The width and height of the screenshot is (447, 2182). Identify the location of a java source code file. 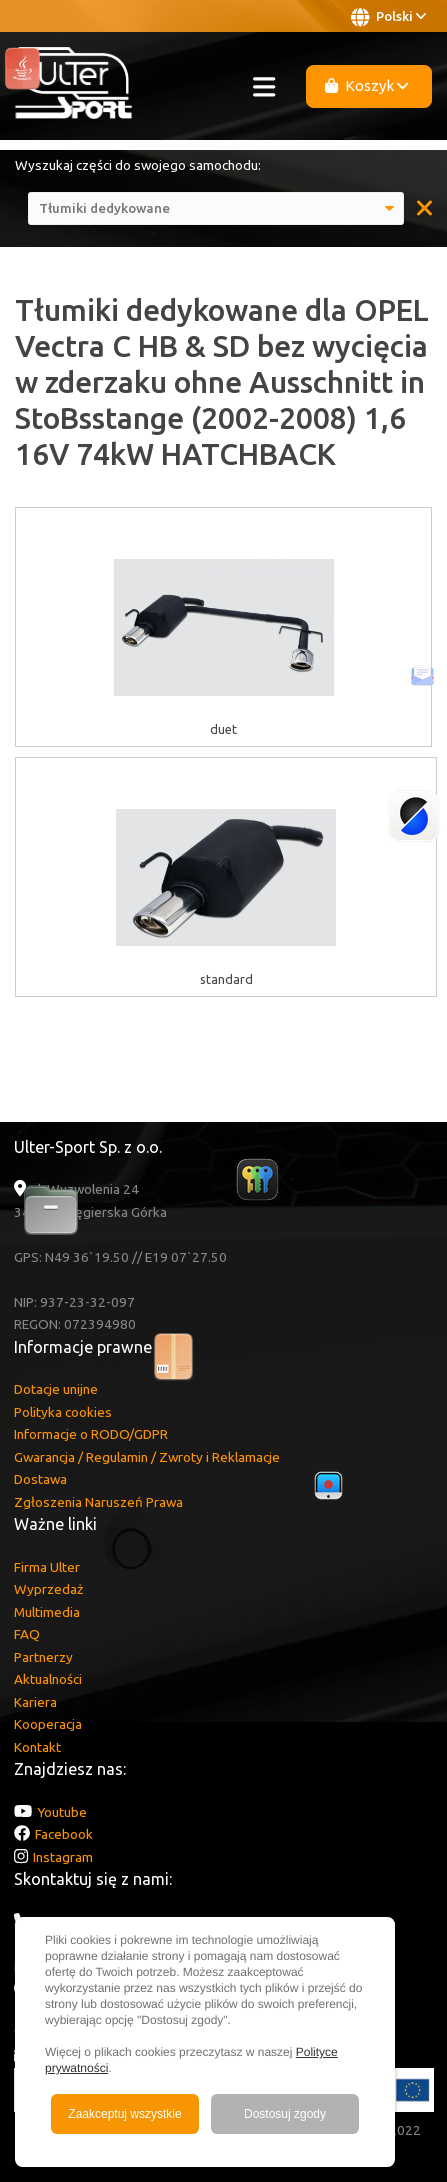
(22, 68).